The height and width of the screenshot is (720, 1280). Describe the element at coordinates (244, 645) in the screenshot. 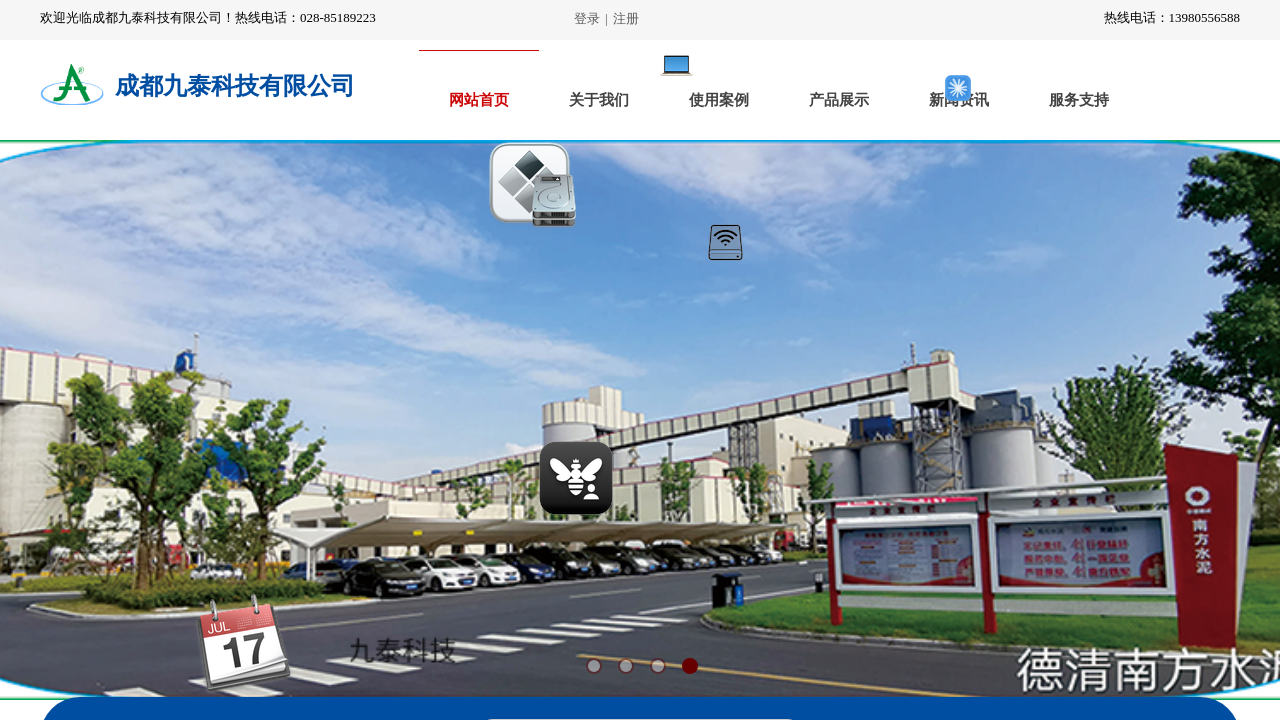

I see `access calendar preferences or settings` at that location.